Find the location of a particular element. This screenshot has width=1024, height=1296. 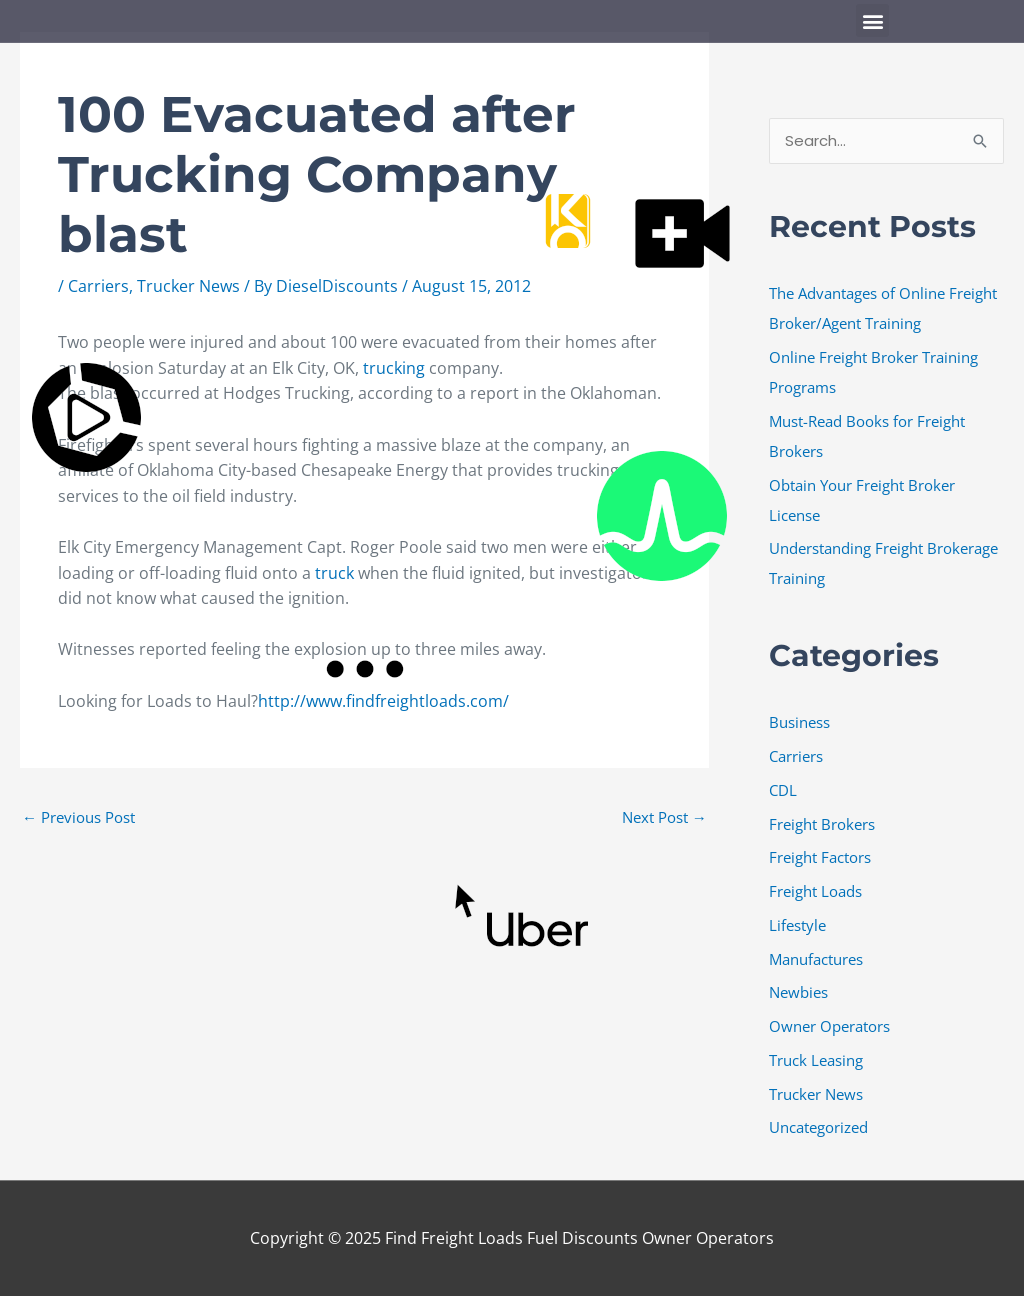

gradle play publisher logo is located at coordinates (86, 417).